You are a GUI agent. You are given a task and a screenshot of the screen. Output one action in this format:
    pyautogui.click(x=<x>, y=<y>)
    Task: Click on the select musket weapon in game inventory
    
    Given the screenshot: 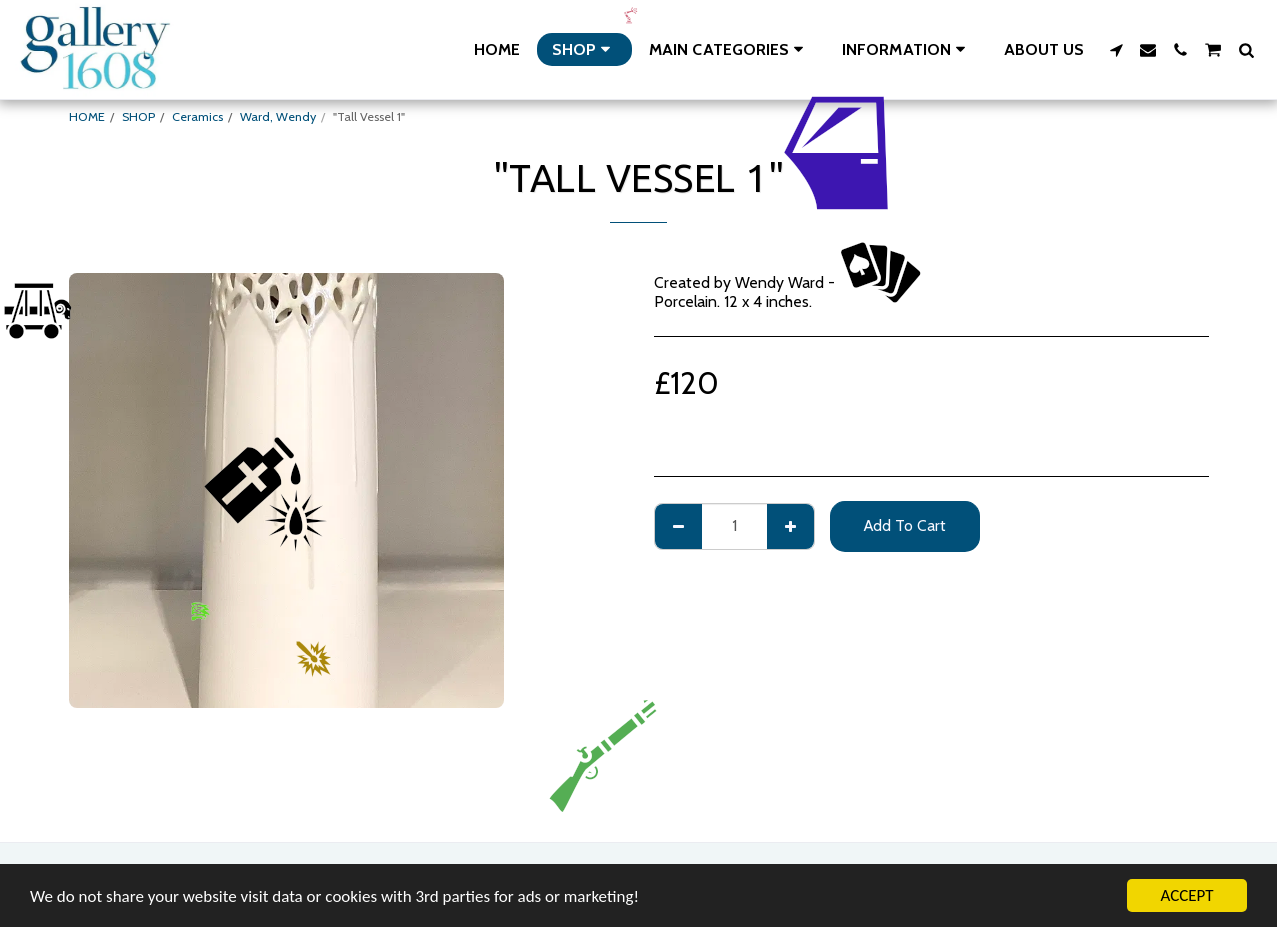 What is the action you would take?
    pyautogui.click(x=603, y=756)
    